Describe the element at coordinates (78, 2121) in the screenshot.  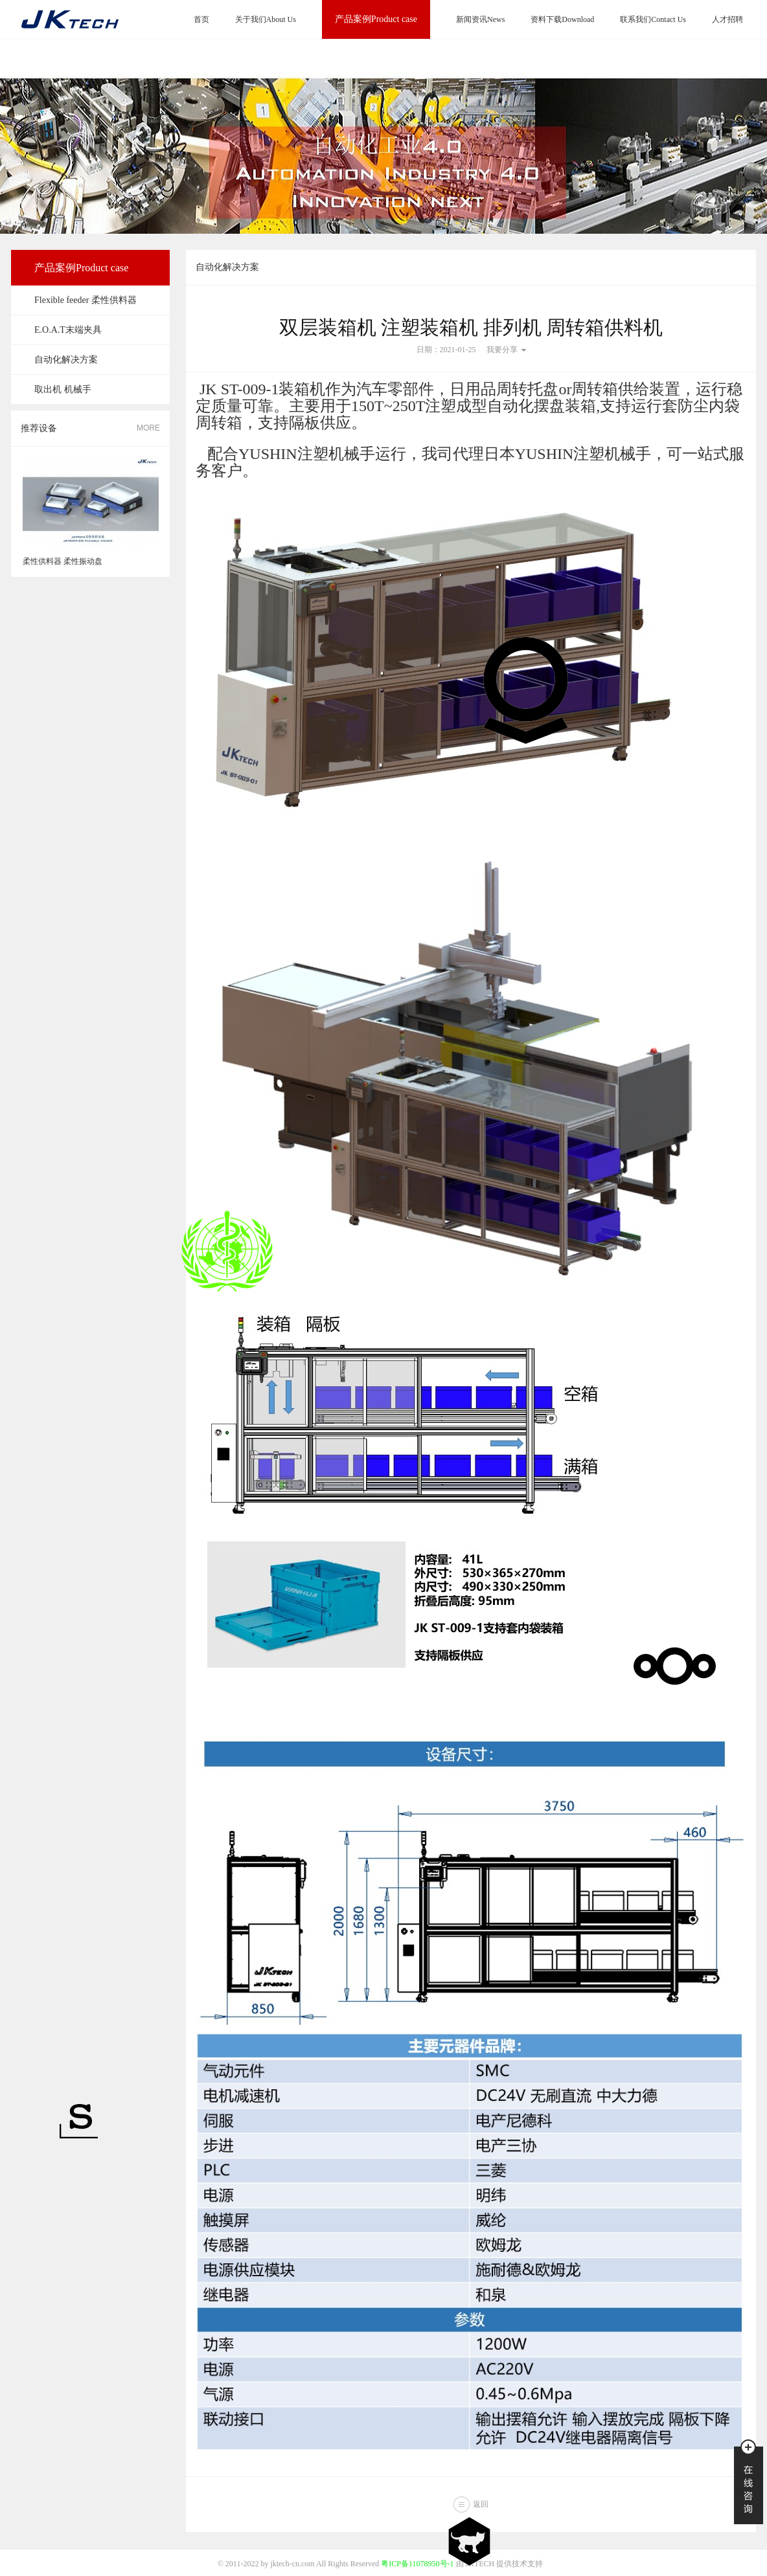
I see `slackware linux distribution logo` at that location.